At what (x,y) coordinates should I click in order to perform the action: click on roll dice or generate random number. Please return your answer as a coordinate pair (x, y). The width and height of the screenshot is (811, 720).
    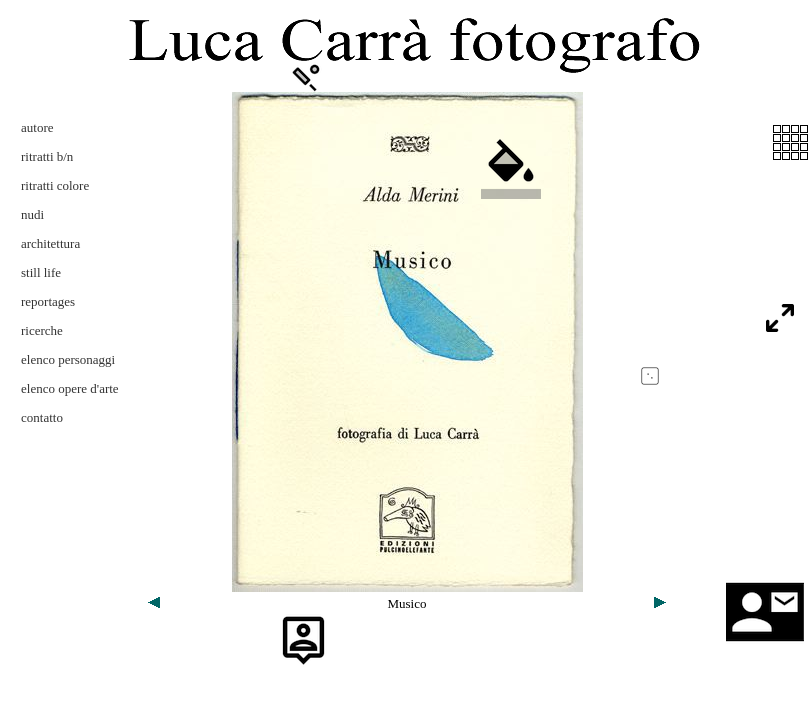
    Looking at the image, I should click on (650, 376).